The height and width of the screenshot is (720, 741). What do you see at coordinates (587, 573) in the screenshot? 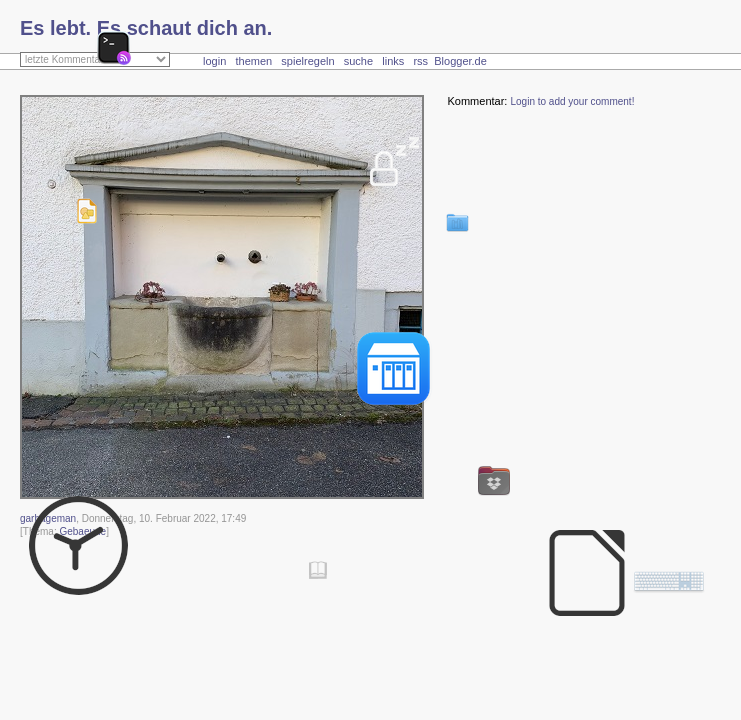
I see `open LibreOffice suite` at bounding box center [587, 573].